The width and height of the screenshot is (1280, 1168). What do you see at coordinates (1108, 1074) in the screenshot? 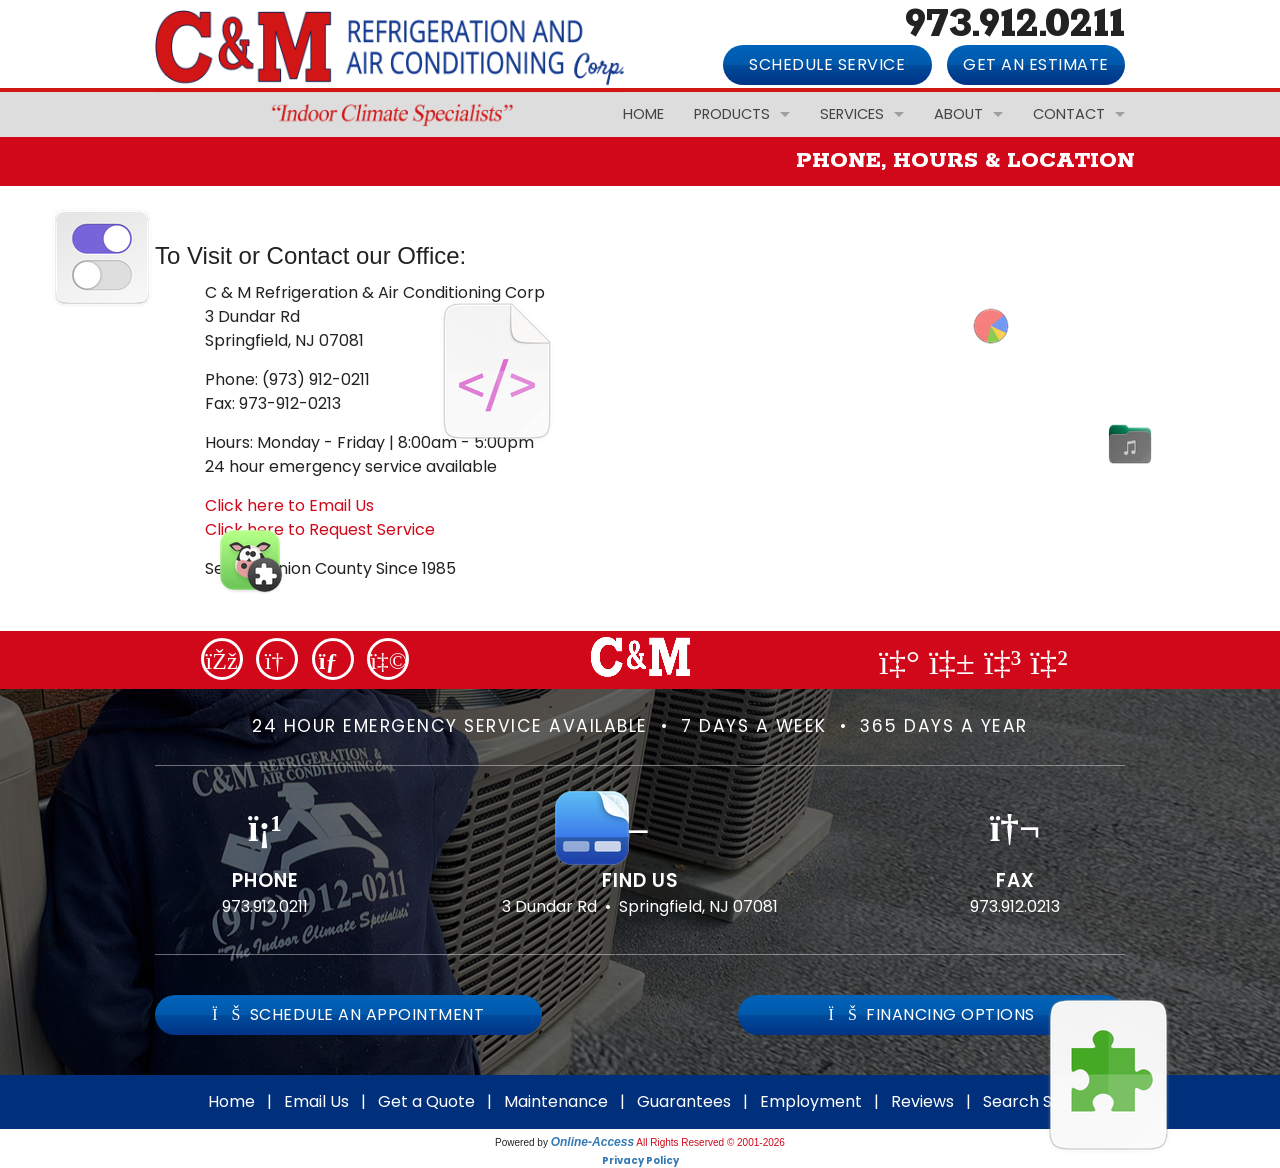
I see `indicates an extension or plugin file type` at bounding box center [1108, 1074].